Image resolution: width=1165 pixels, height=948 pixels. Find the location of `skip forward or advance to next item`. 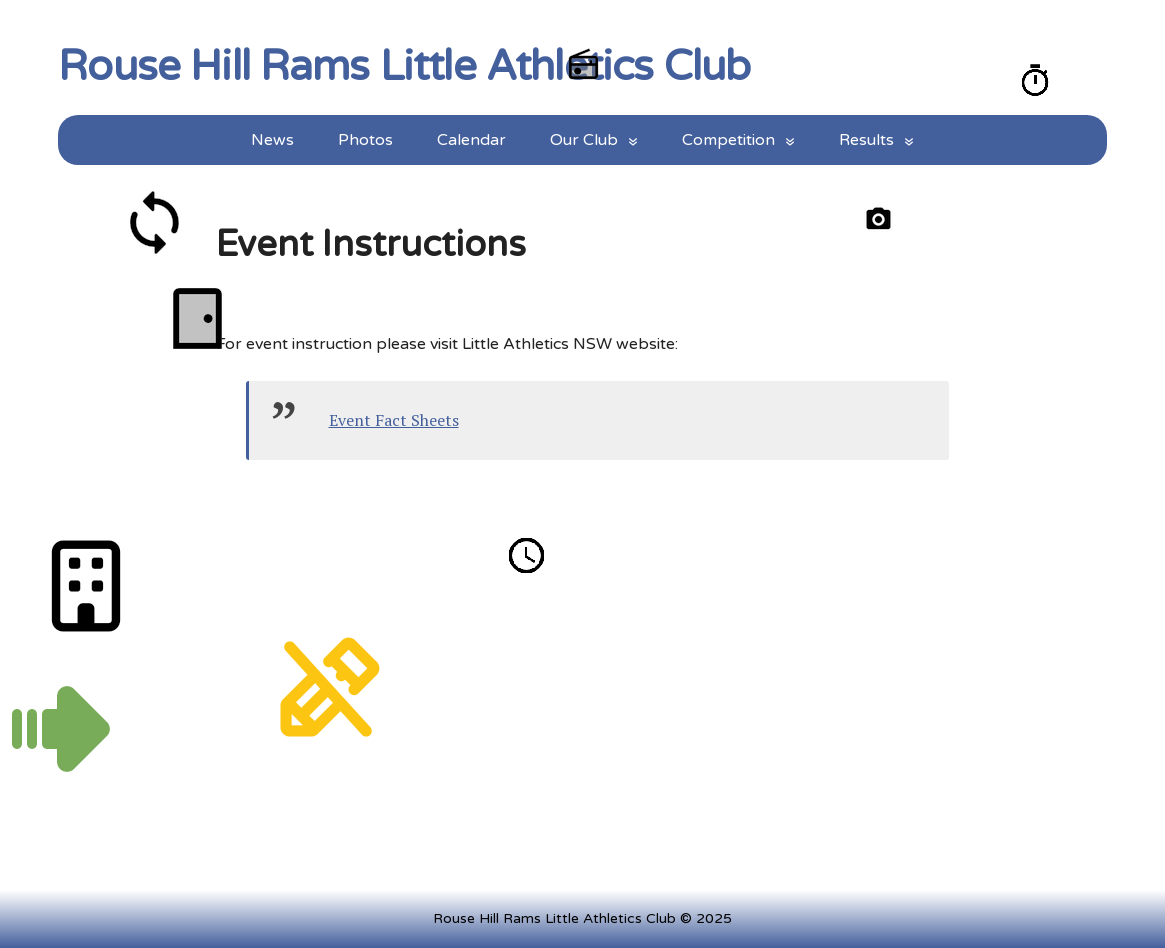

skip forward or advance to next item is located at coordinates (62, 729).